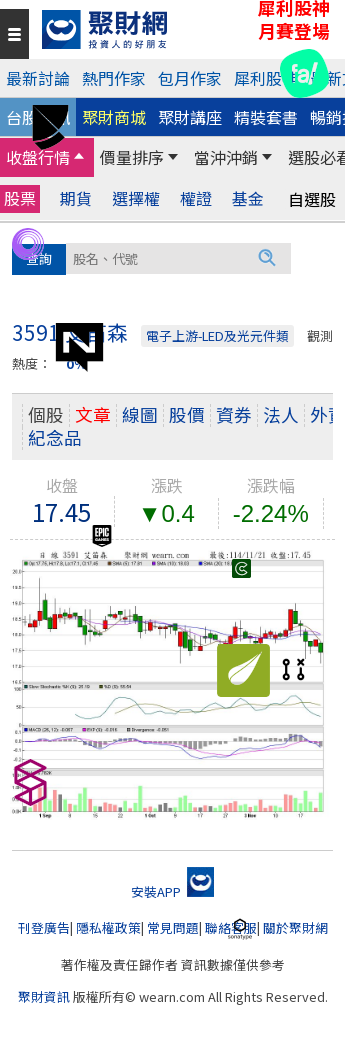 Image resolution: width=360 pixels, height=1038 pixels. What do you see at coordinates (102, 536) in the screenshot?
I see `open the Epic Games launcher` at bounding box center [102, 536].